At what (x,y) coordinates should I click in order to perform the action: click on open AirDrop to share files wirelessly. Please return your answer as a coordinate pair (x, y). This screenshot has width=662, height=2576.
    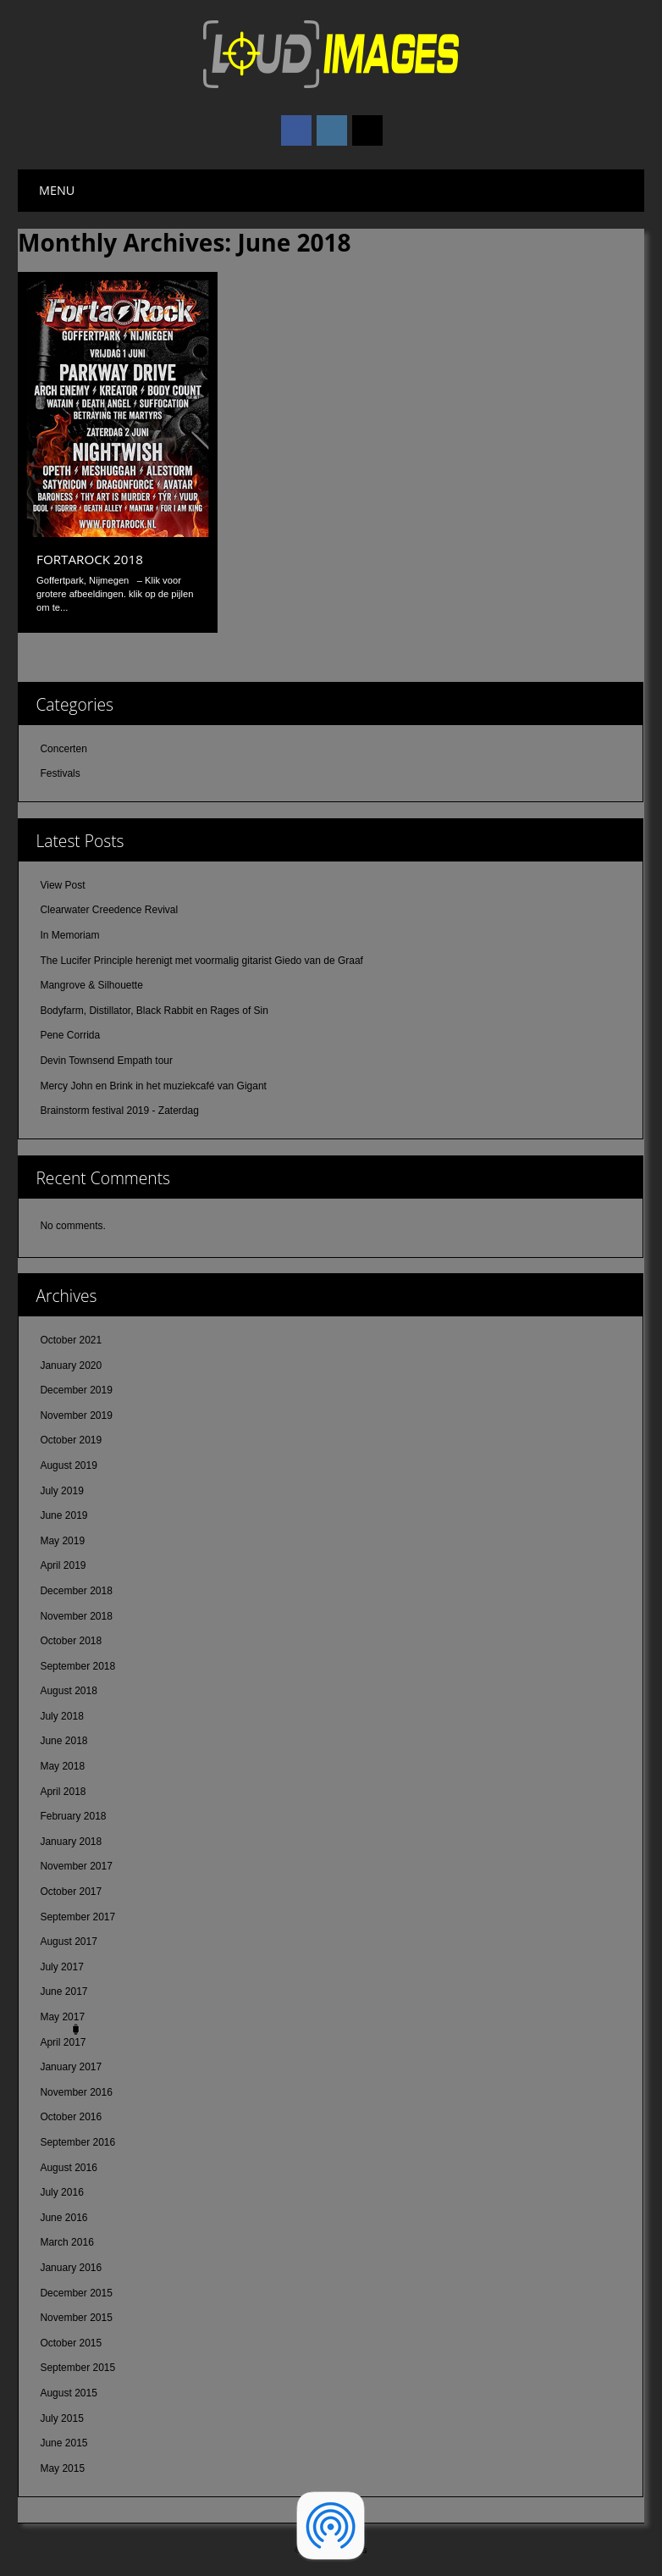
    Looking at the image, I should click on (330, 2525).